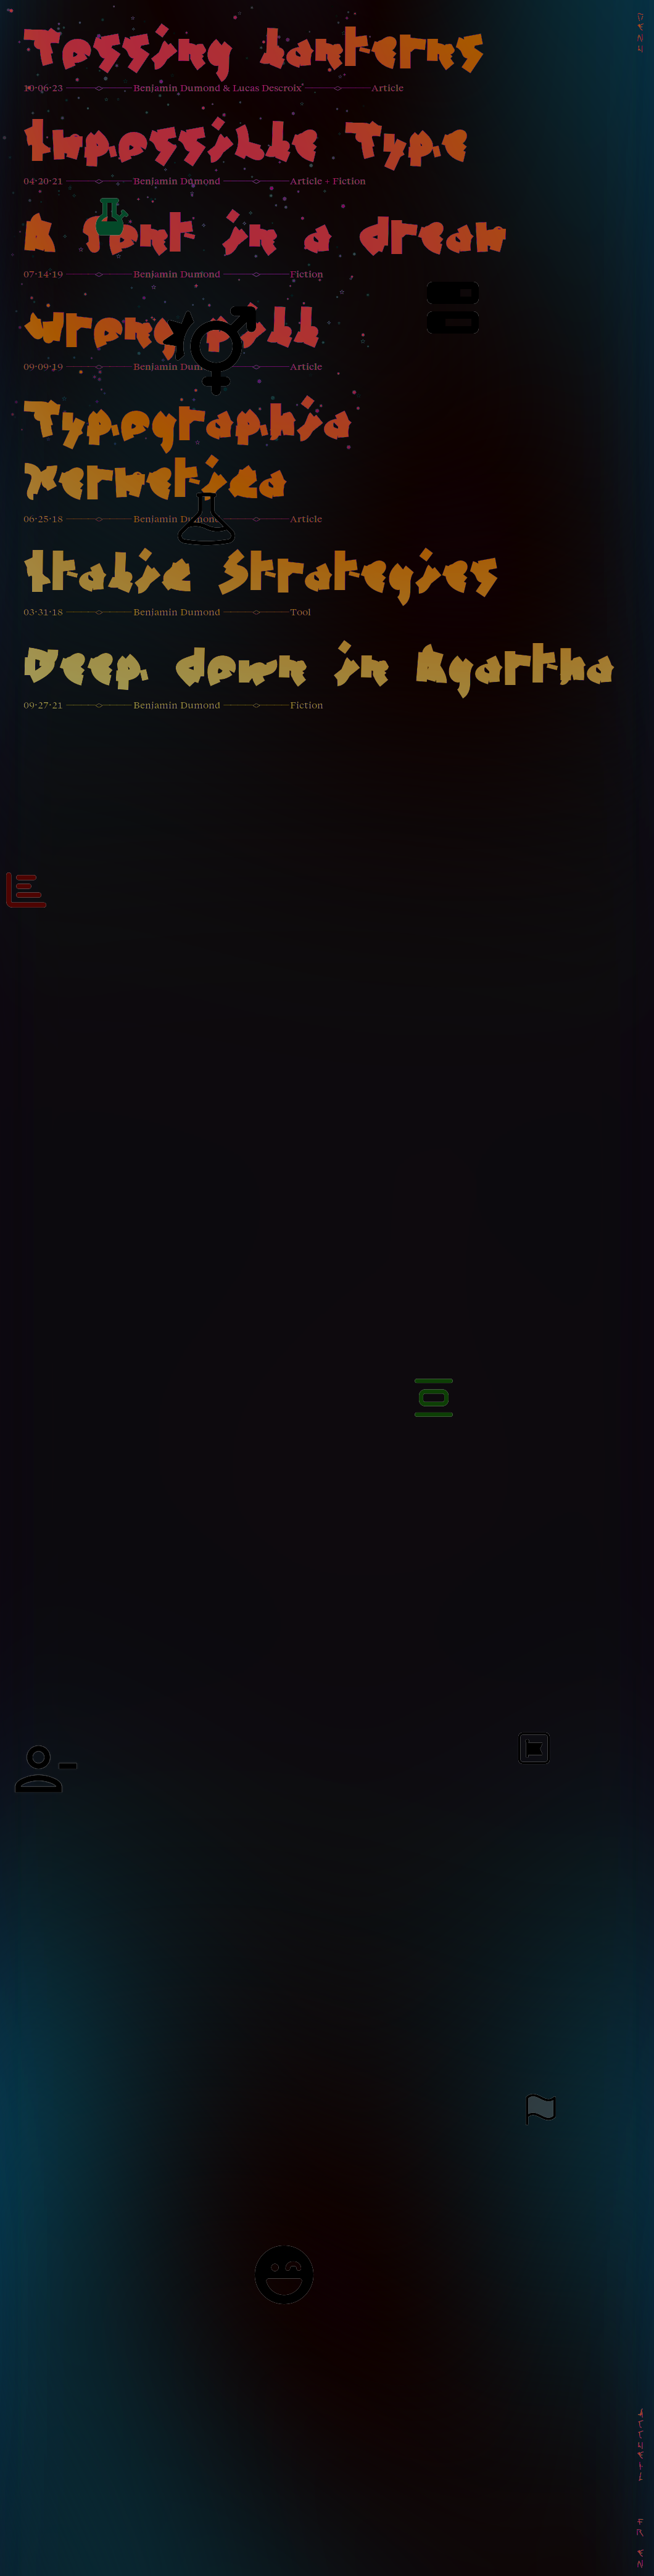  I want to click on access experimental or beta features, so click(206, 519).